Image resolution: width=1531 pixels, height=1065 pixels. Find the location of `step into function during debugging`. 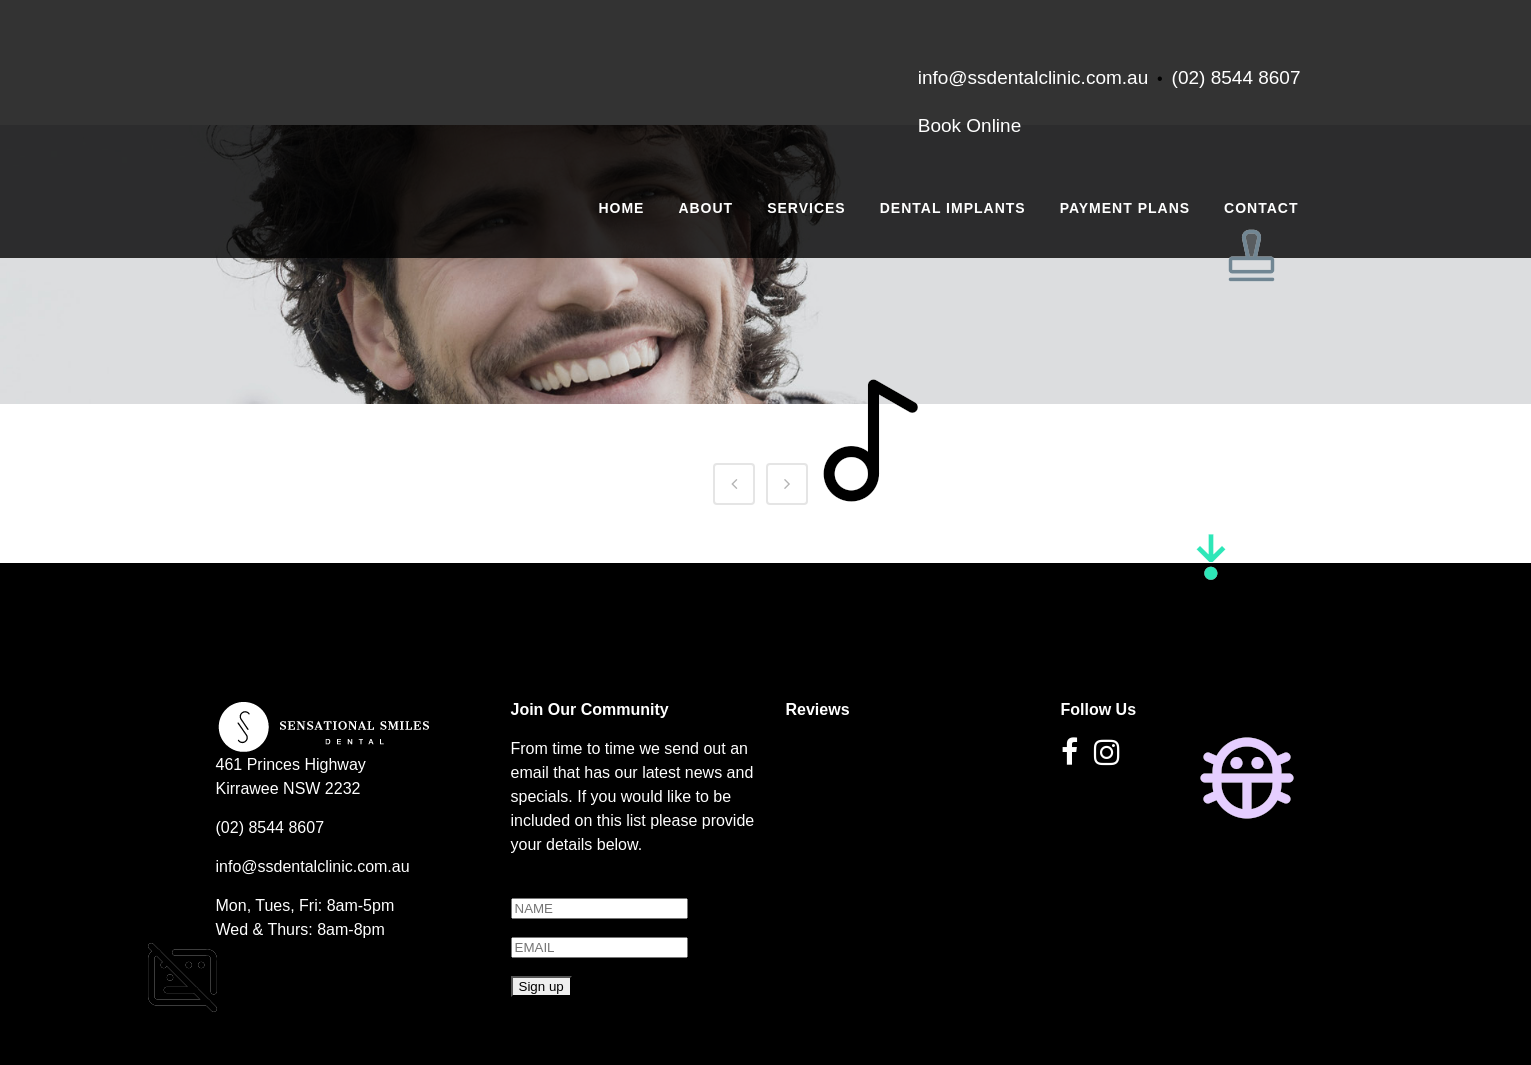

step into function during debugging is located at coordinates (1211, 557).